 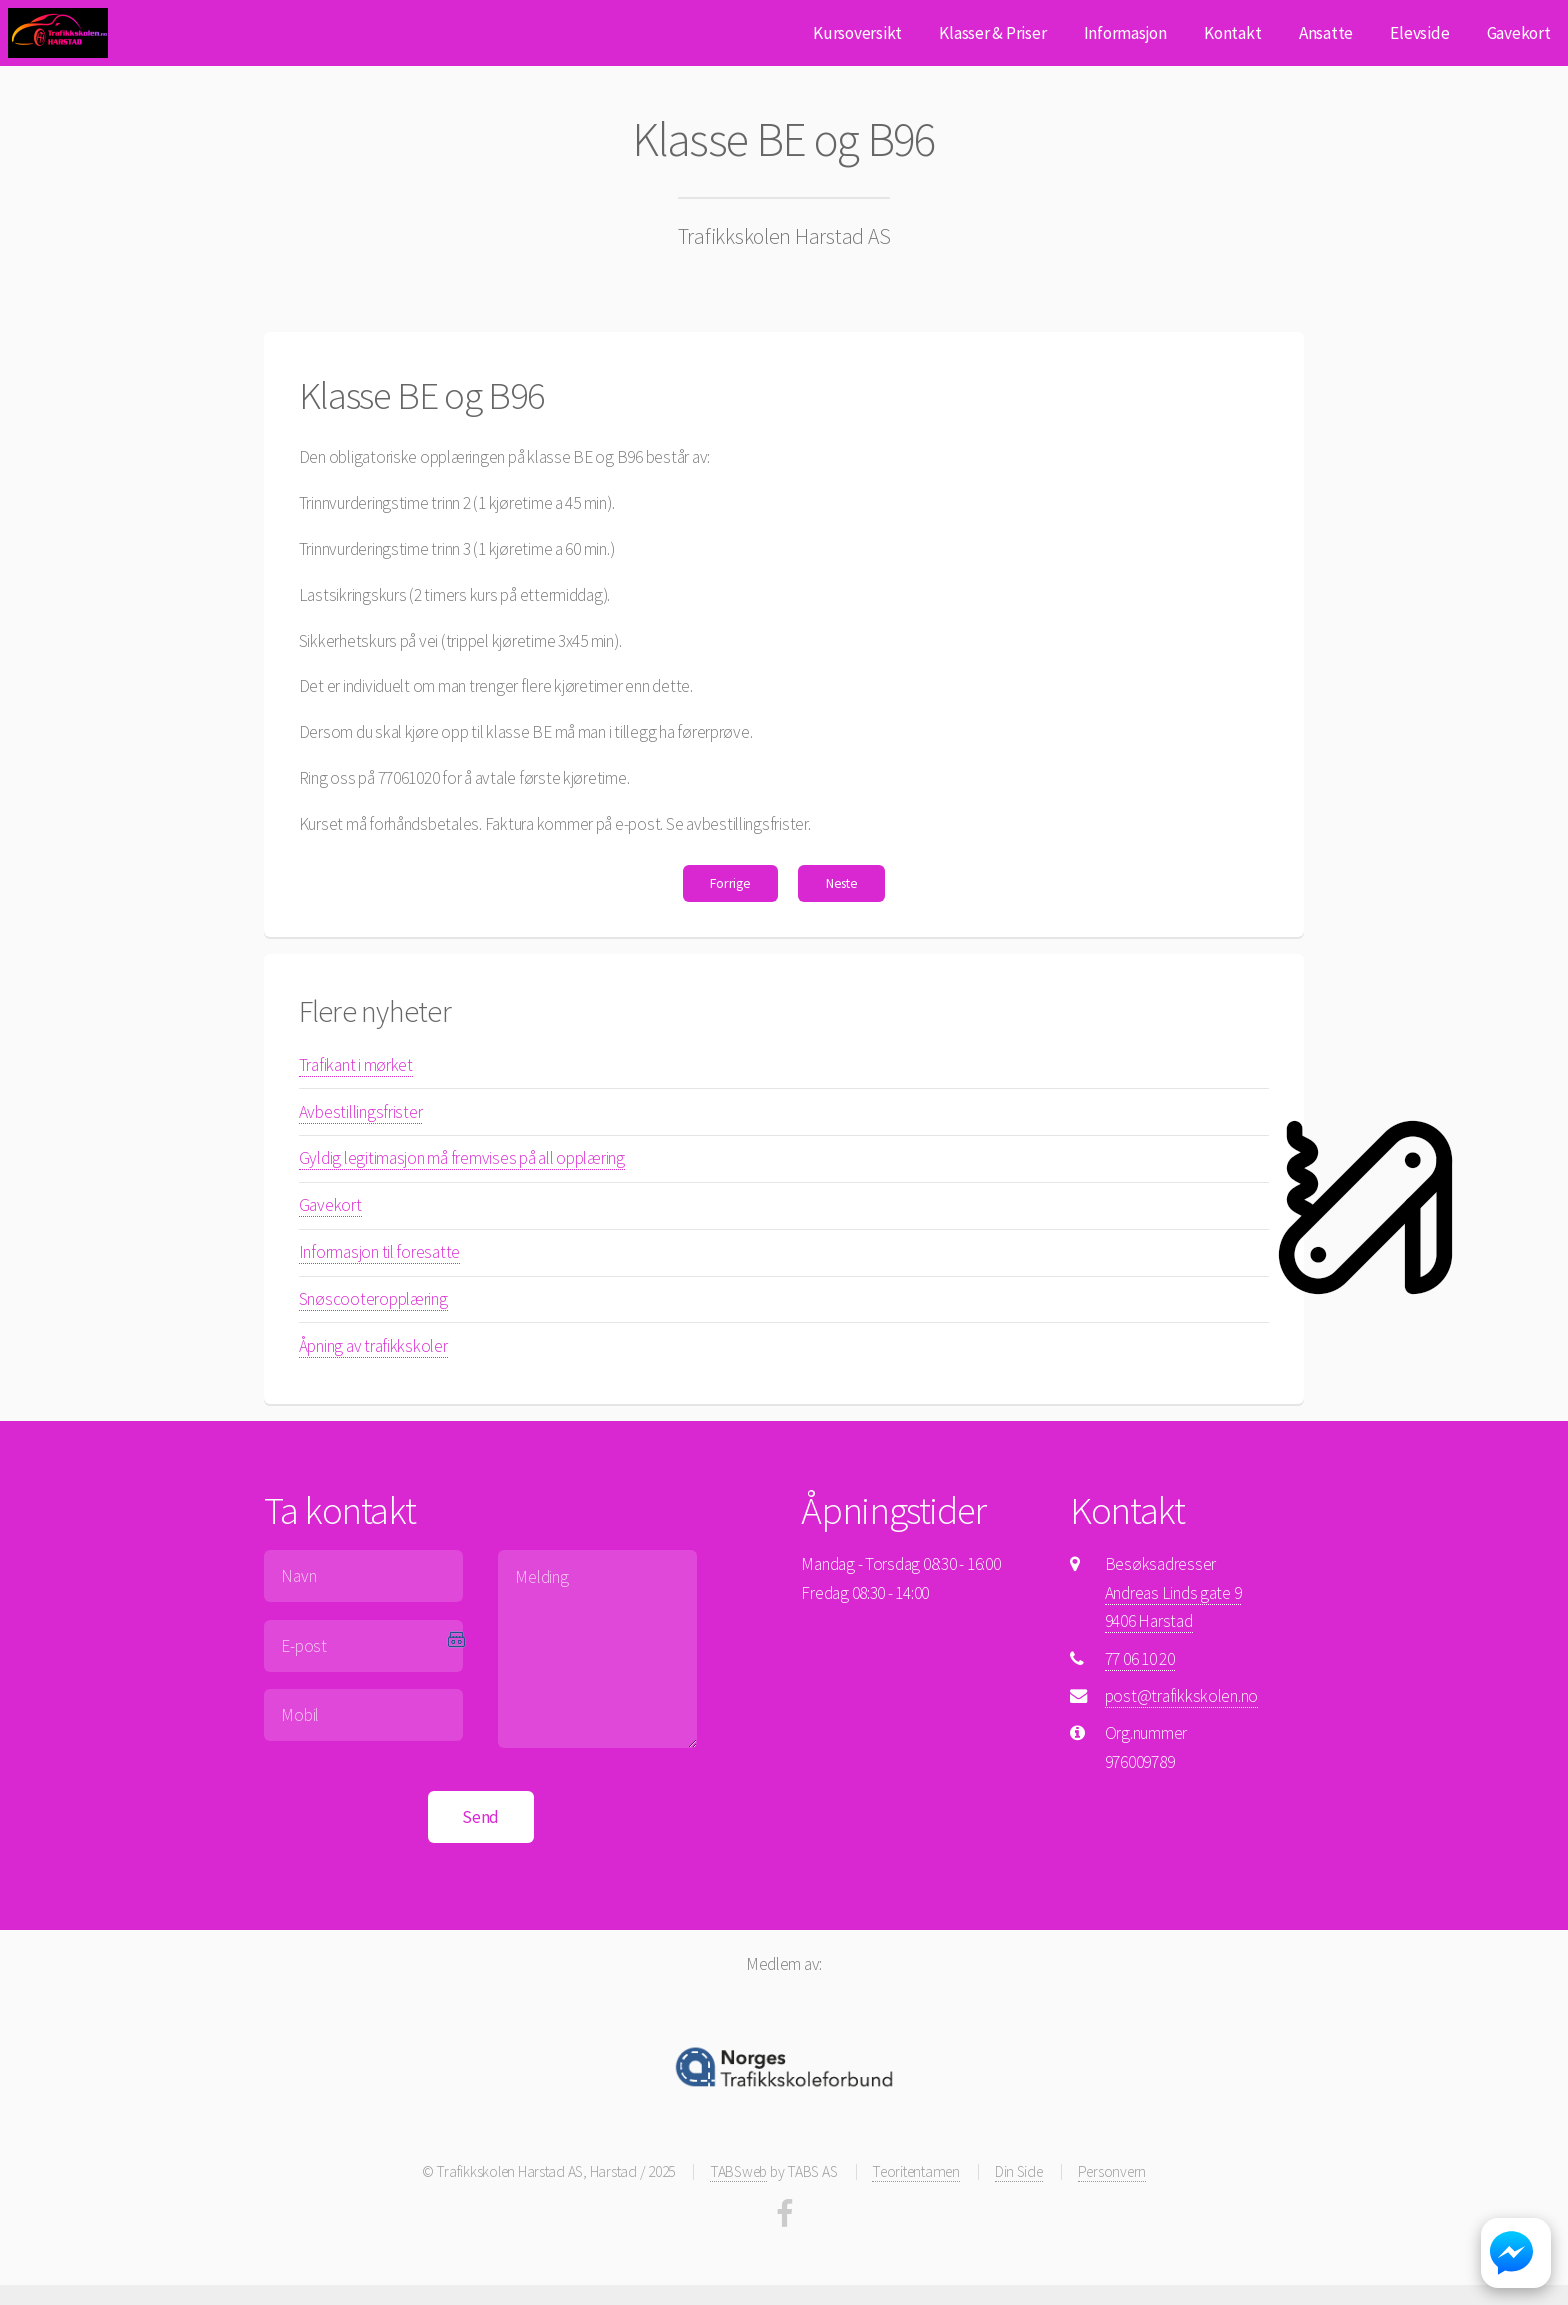 What do you see at coordinates (1365, 1207) in the screenshot?
I see `access multi-tool or utility functions` at bounding box center [1365, 1207].